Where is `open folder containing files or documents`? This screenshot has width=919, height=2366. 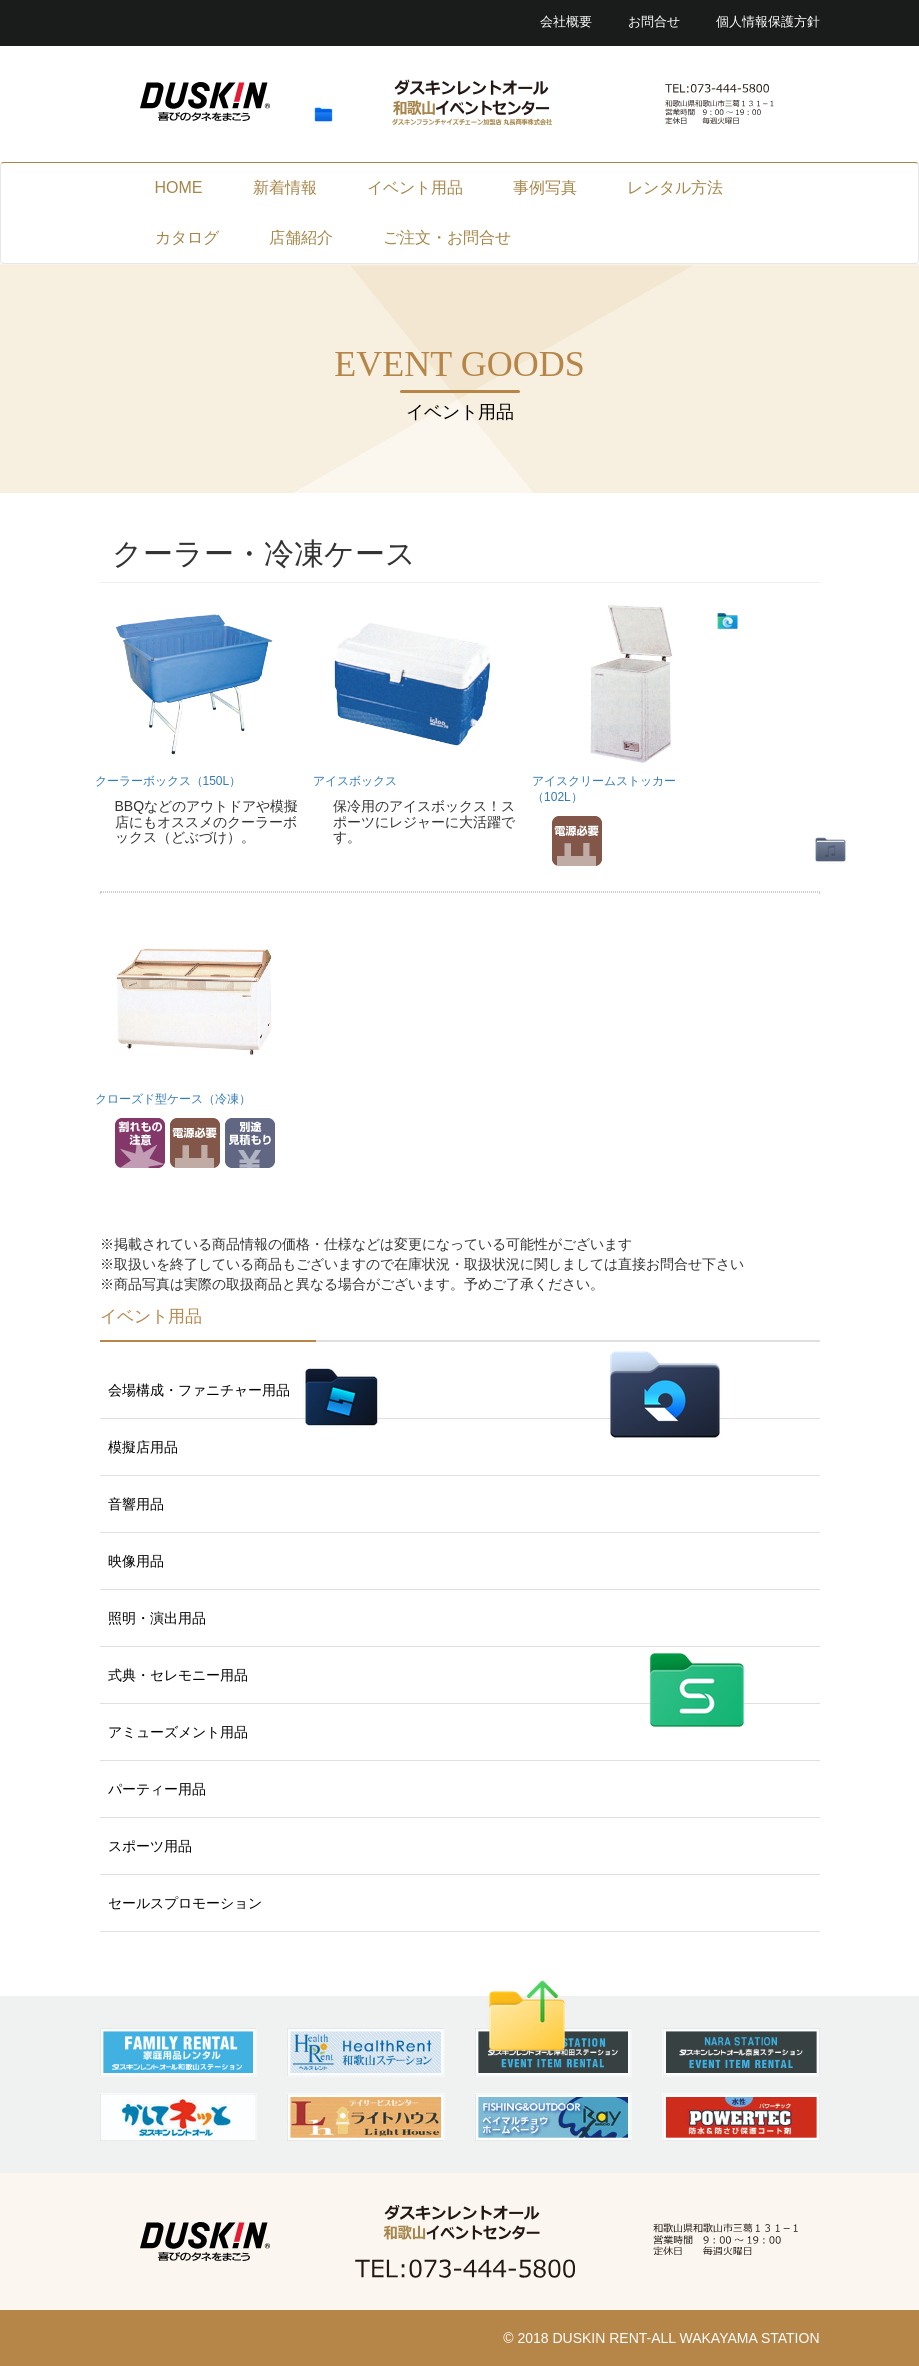
open folder containing files or documents is located at coordinates (323, 114).